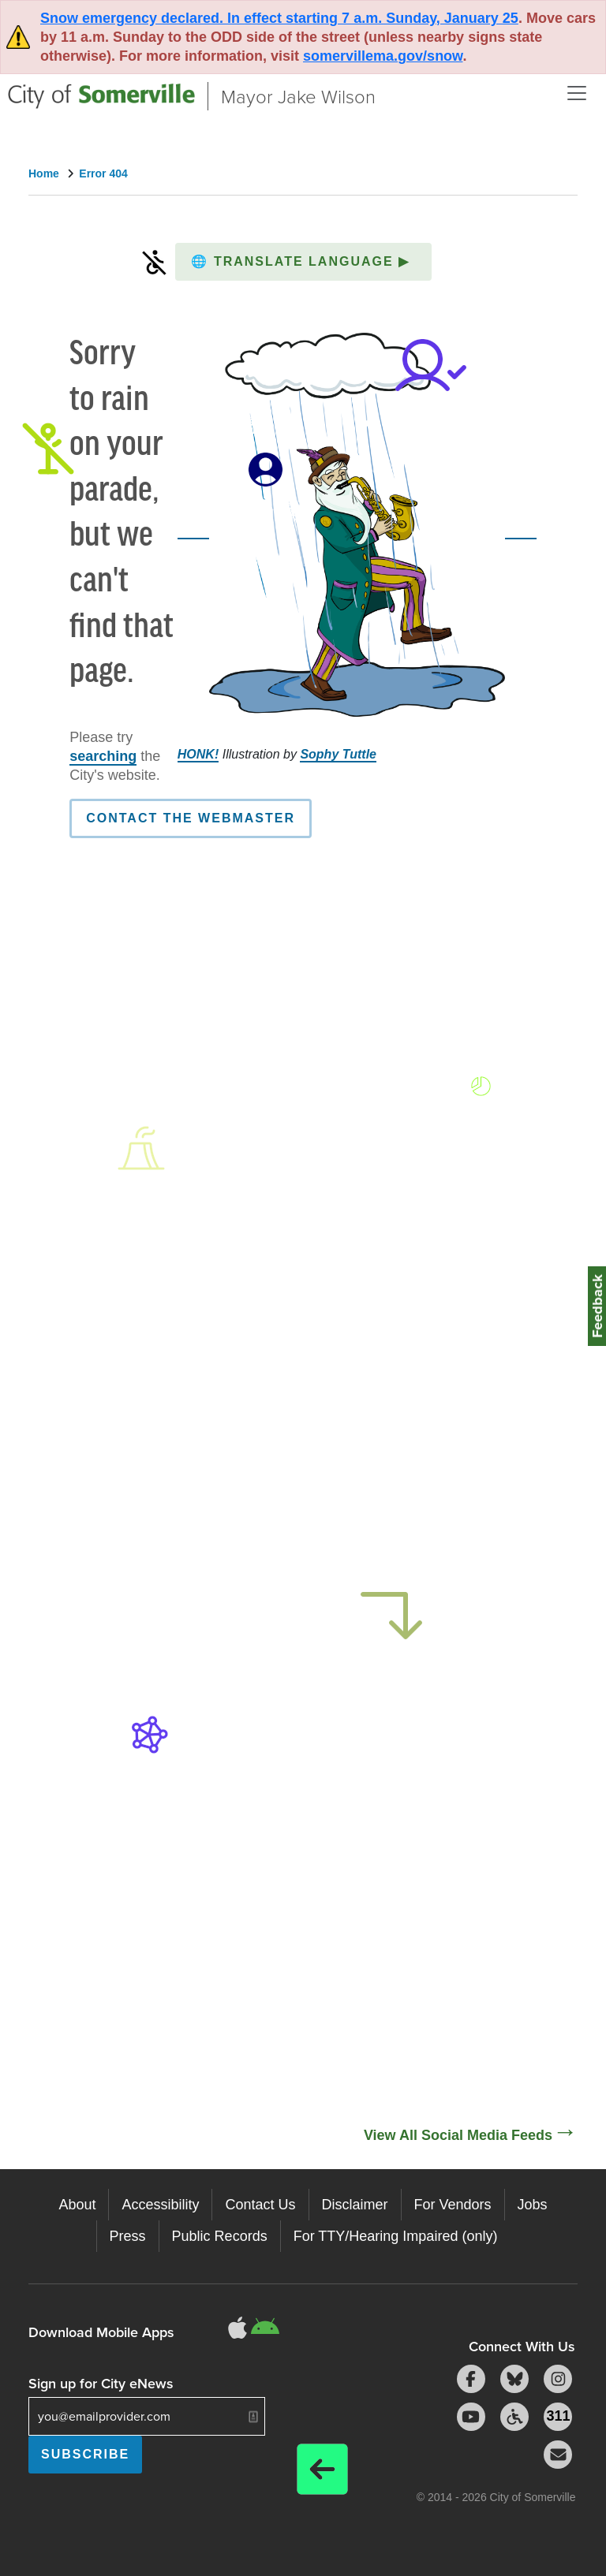 The width and height of the screenshot is (606, 2576). Describe the element at coordinates (428, 367) in the screenshot. I see `verify or confirm user identity` at that location.